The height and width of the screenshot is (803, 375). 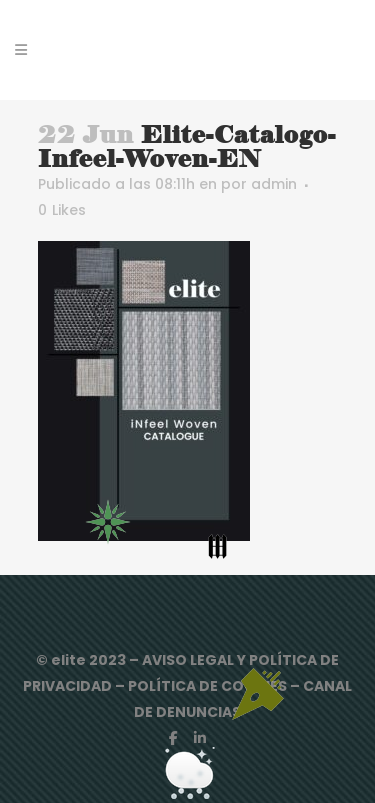 I want to click on indicates snowy weather conditions at night, so click(x=190, y=773).